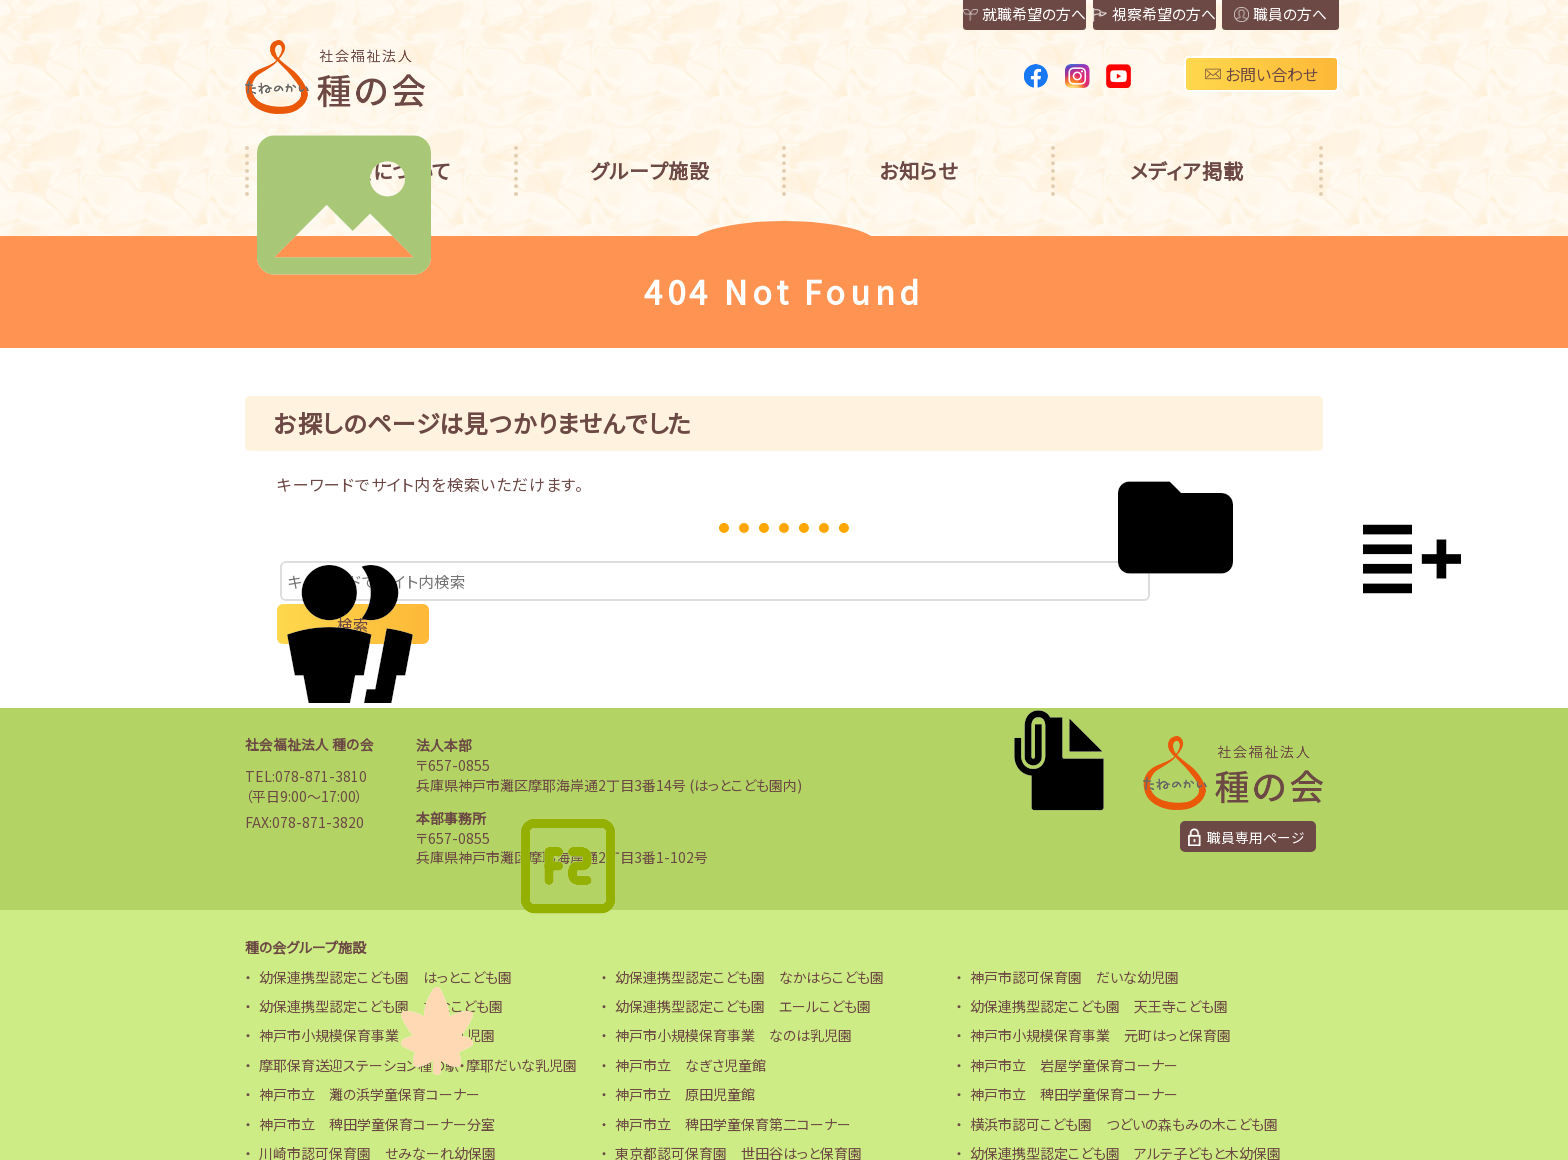  Describe the element at coordinates (344, 205) in the screenshot. I see `view photos or images` at that location.